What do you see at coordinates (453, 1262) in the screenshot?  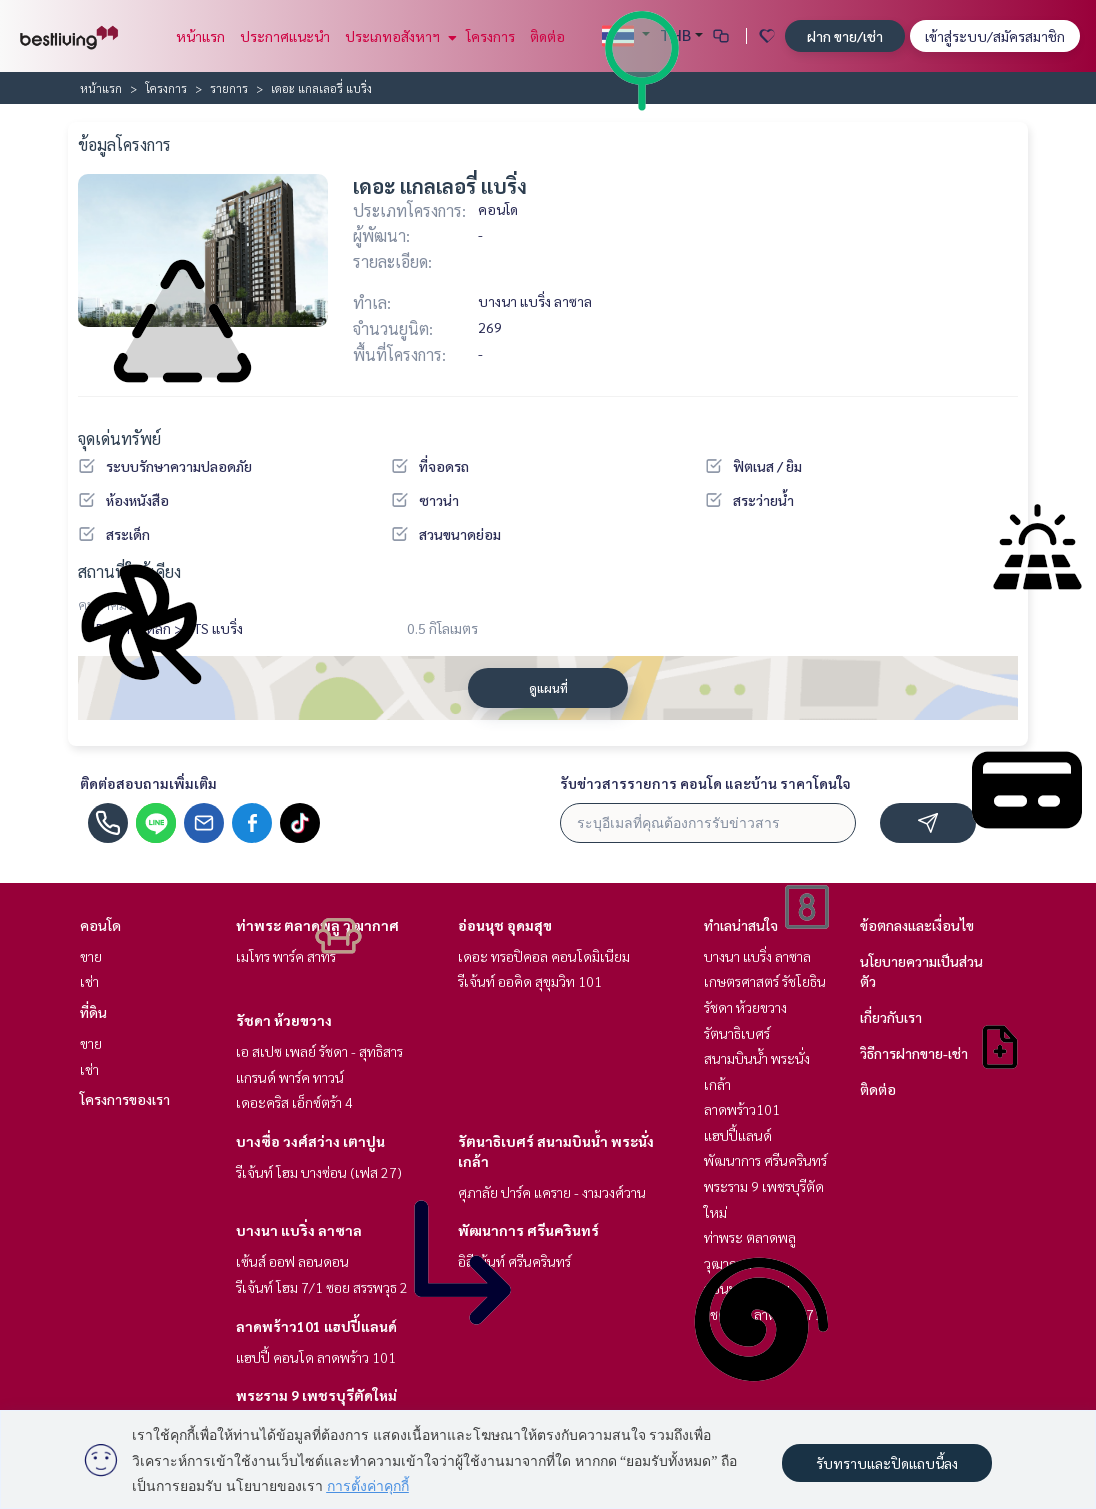 I see `move item down and to the right` at bounding box center [453, 1262].